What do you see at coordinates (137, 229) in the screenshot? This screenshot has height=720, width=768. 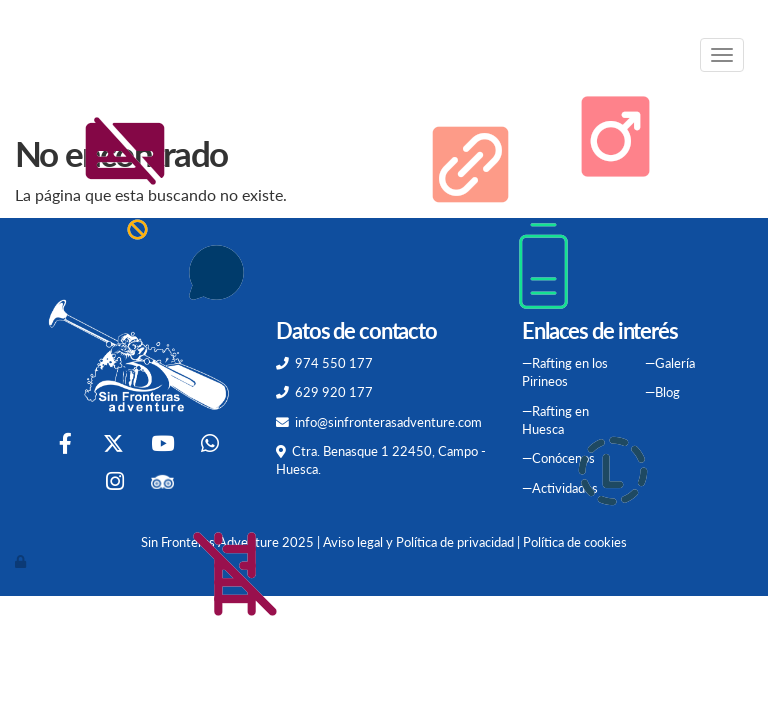 I see `indicates a blocked or prohibited action` at bounding box center [137, 229].